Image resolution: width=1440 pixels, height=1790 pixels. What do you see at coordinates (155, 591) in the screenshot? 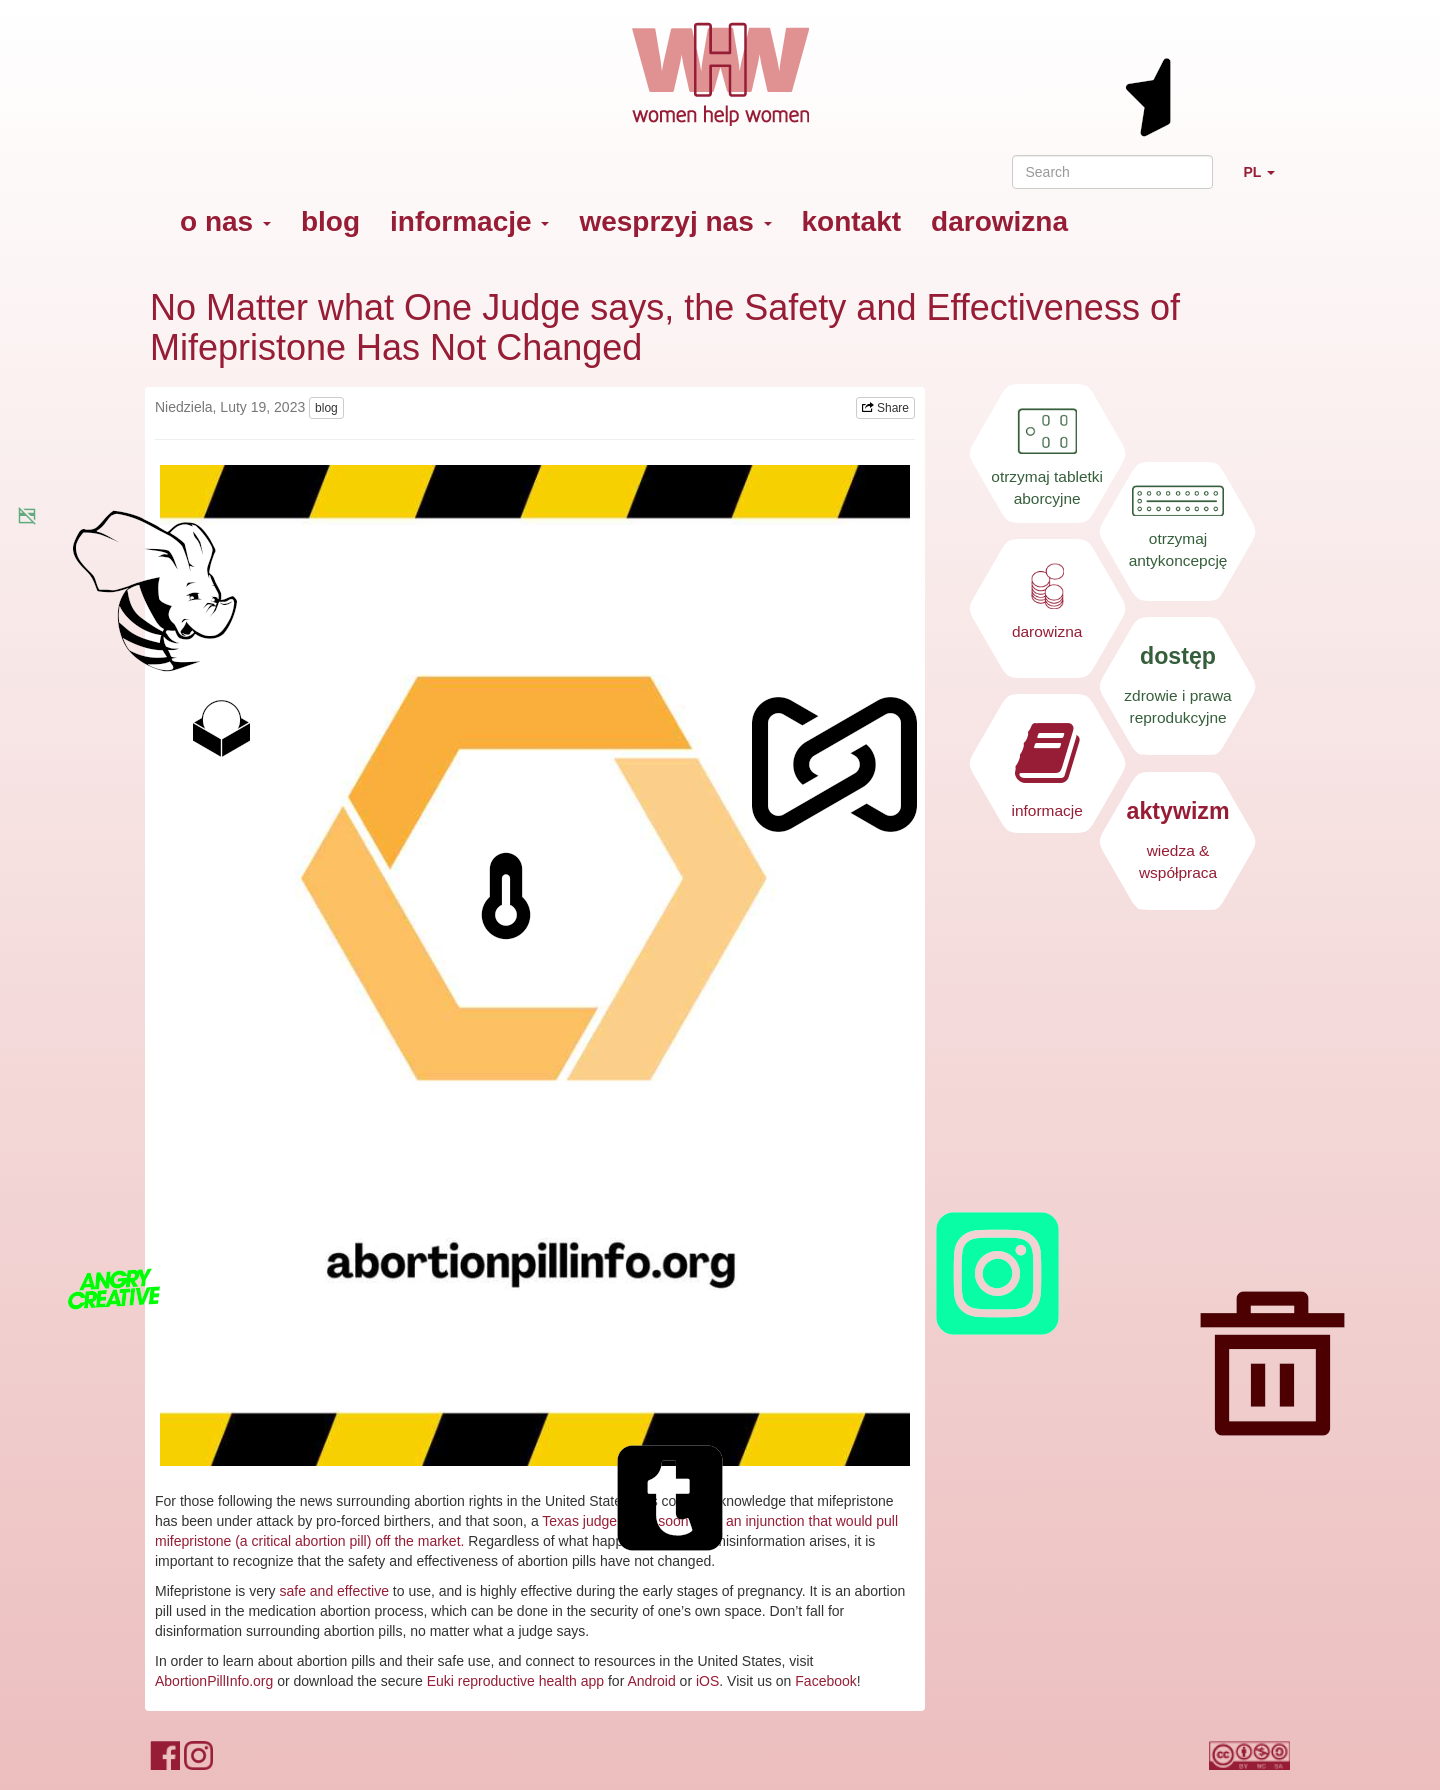
I see `apache hive data warehouse software logo` at bounding box center [155, 591].